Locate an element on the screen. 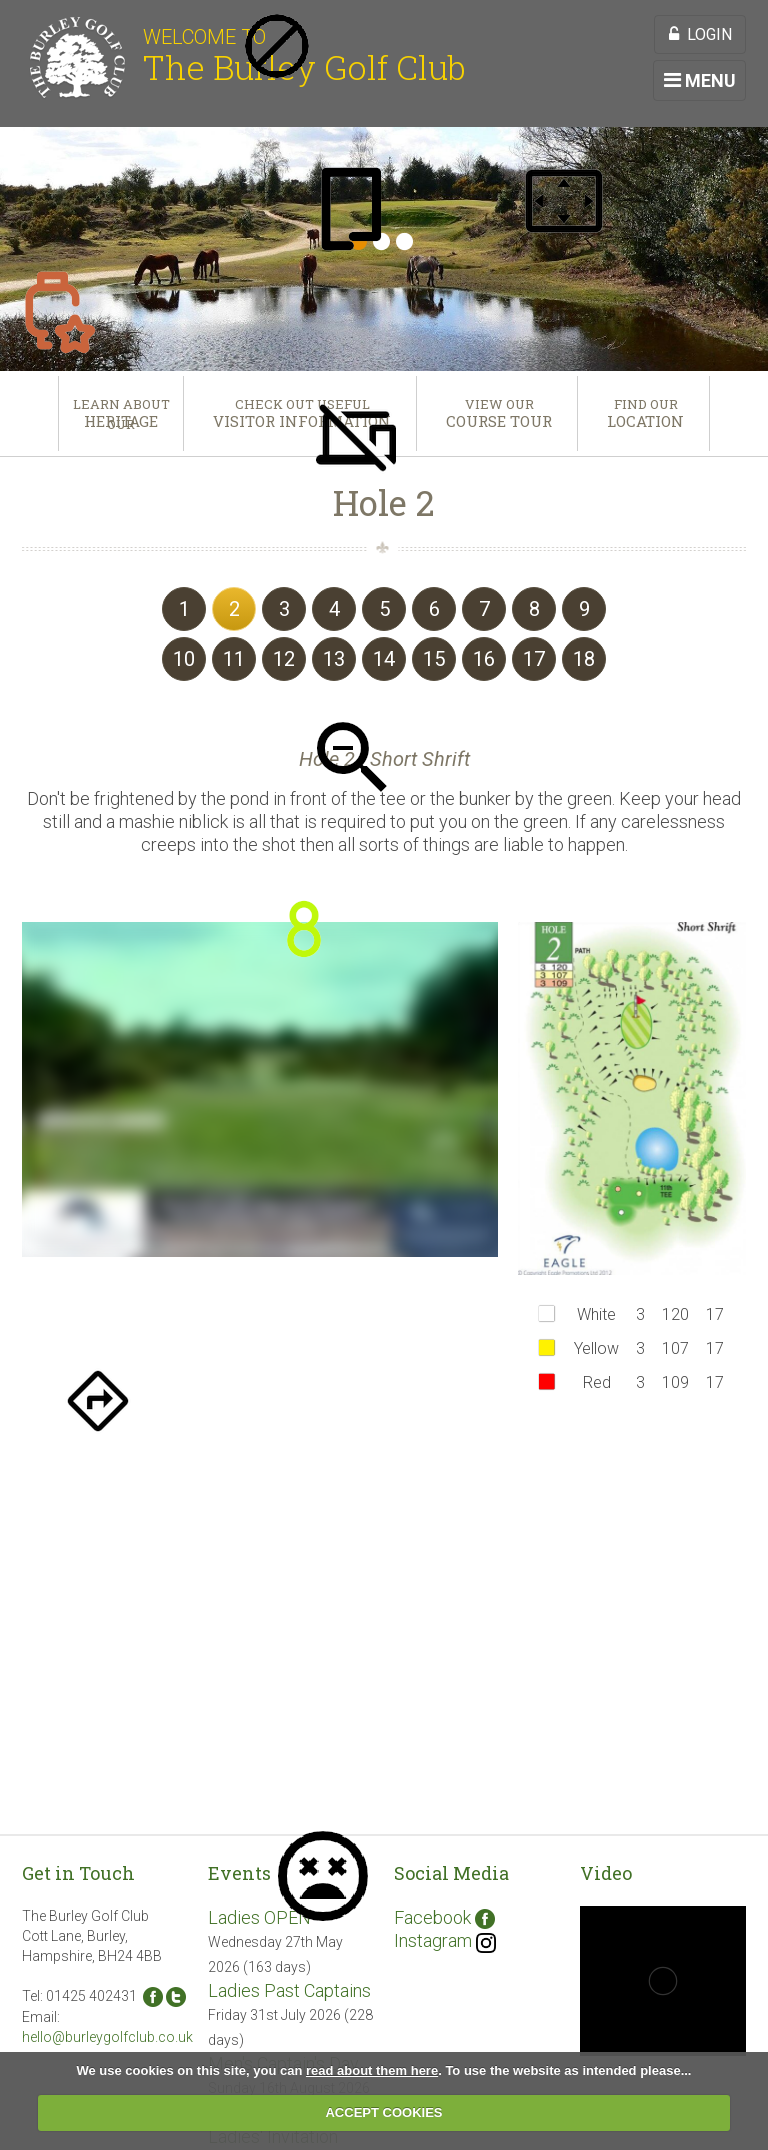 The height and width of the screenshot is (2150, 768). indicates the number eight in a list or sequence is located at coordinates (304, 929).